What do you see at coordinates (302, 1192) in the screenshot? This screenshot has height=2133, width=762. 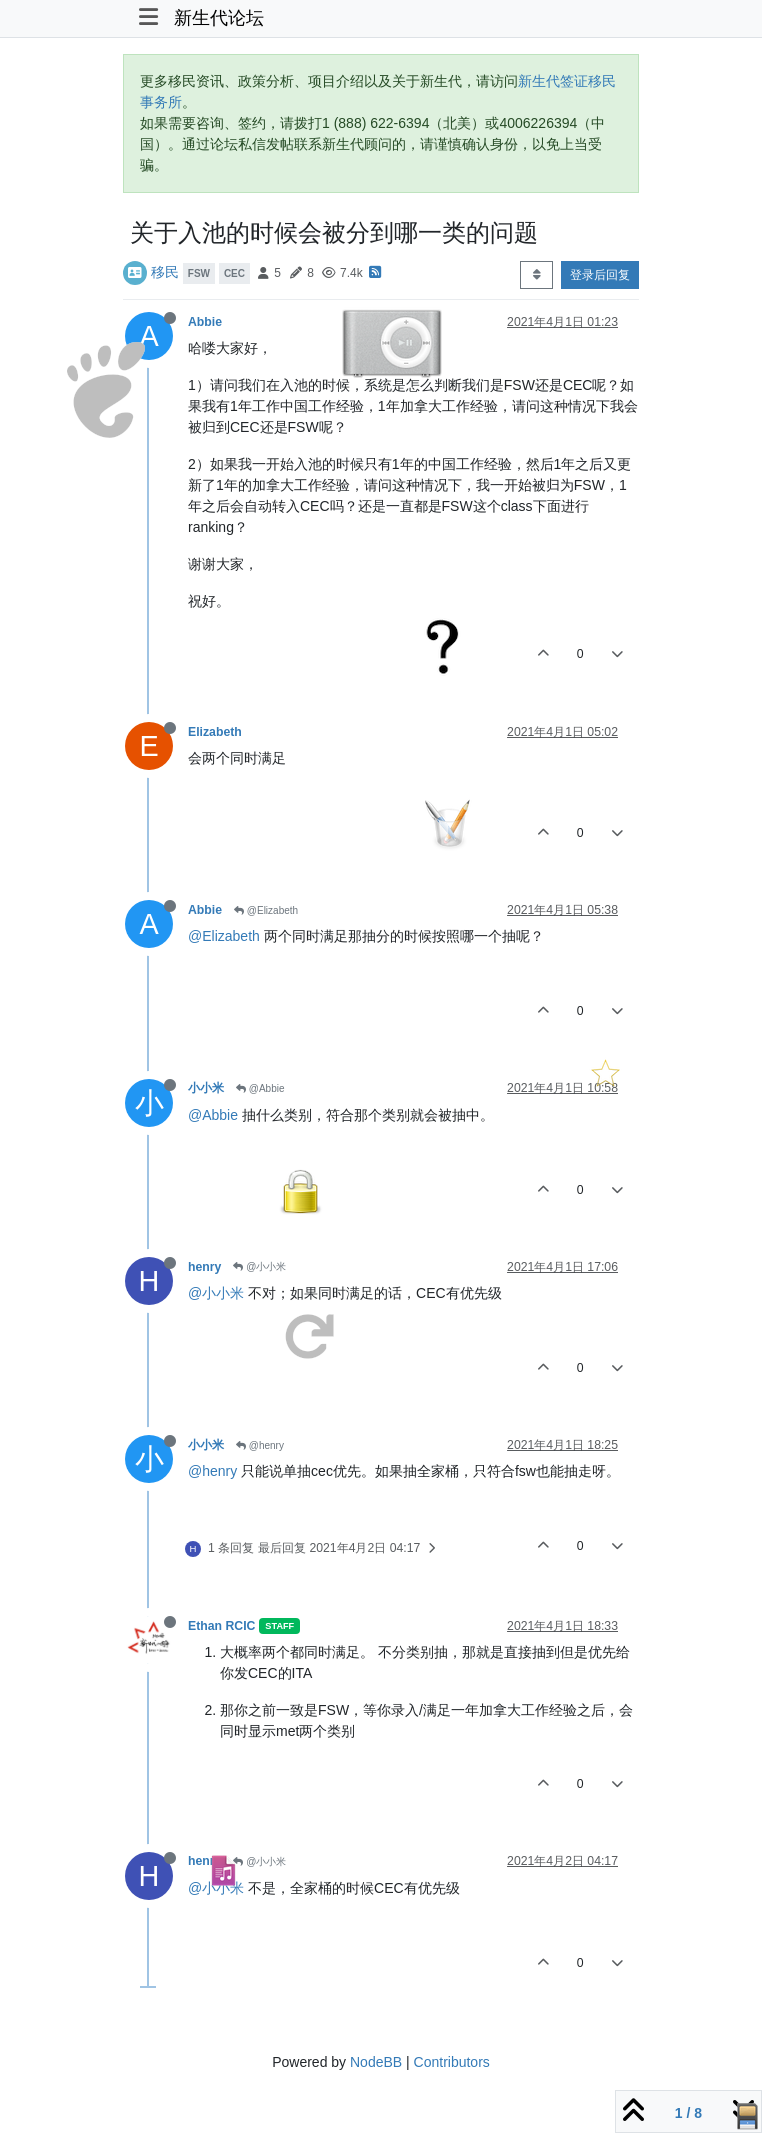 I see `indicates content or settings are locked` at bounding box center [302, 1192].